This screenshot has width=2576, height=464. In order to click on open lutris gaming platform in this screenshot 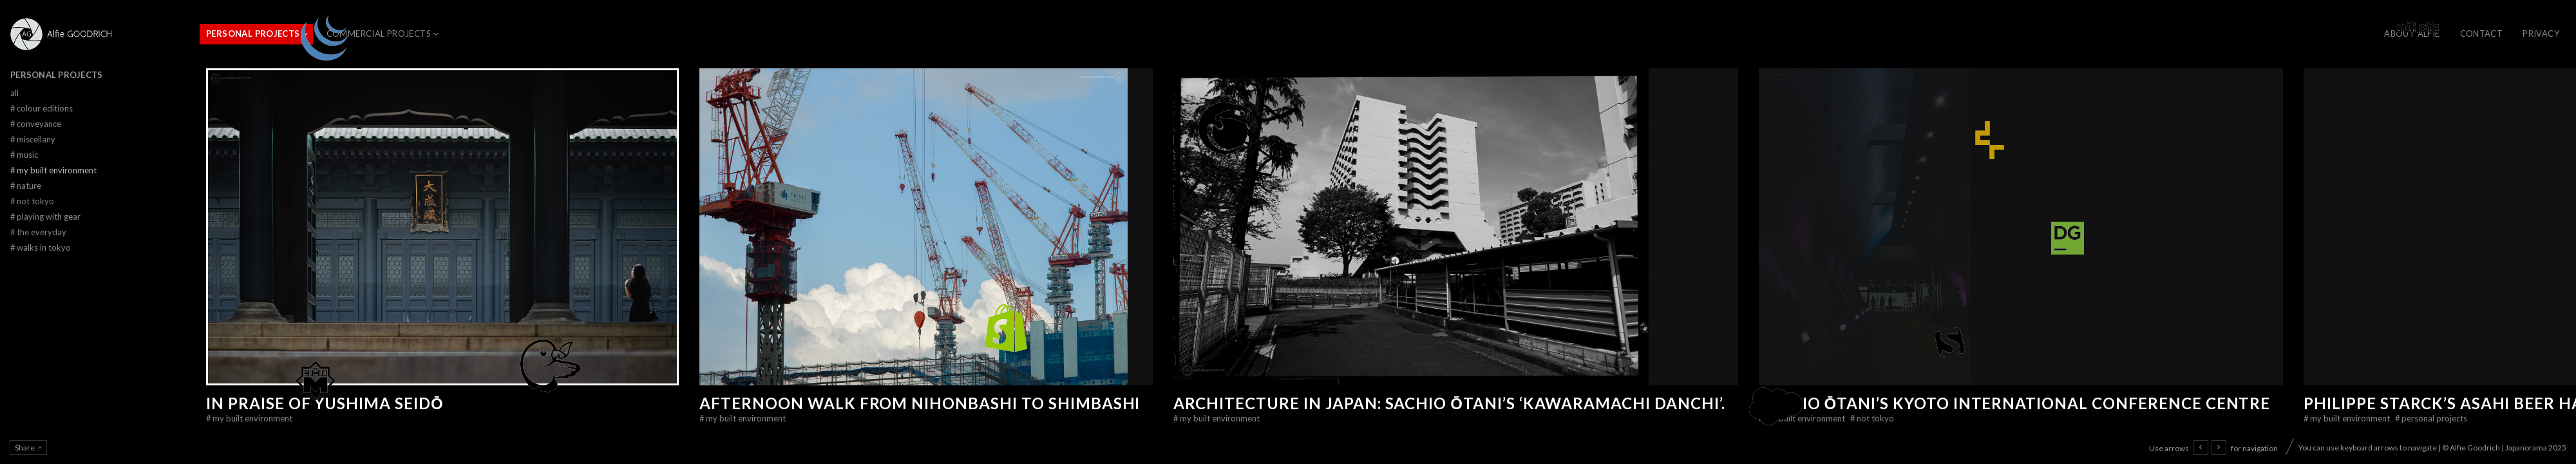, I will do `click(1224, 128)`.